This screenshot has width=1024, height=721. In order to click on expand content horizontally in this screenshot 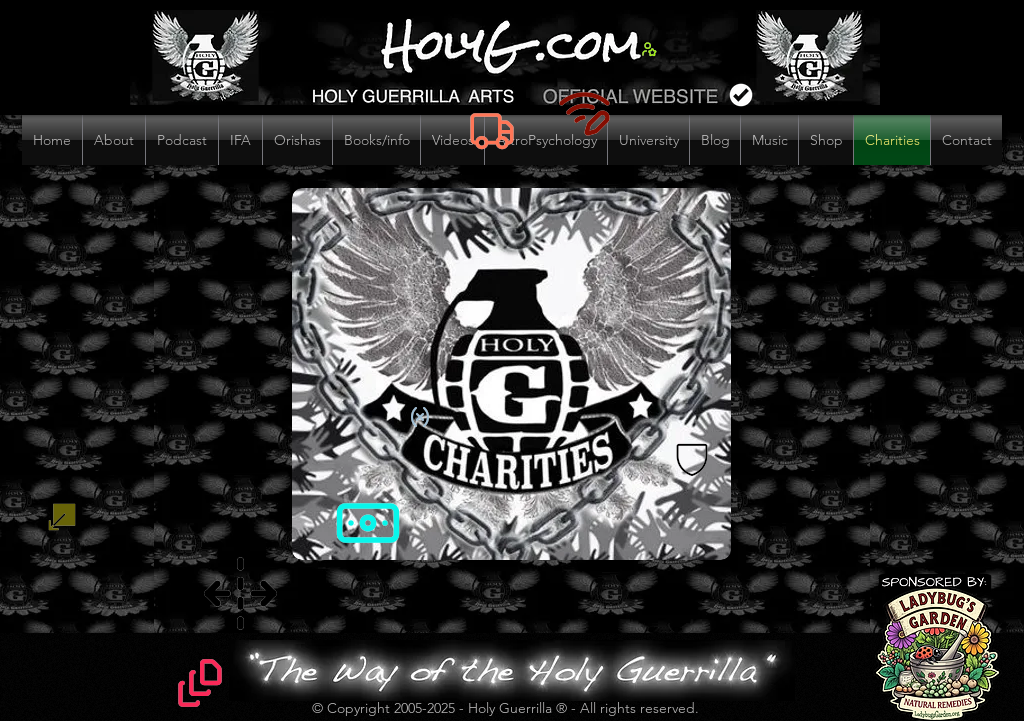, I will do `click(240, 593)`.